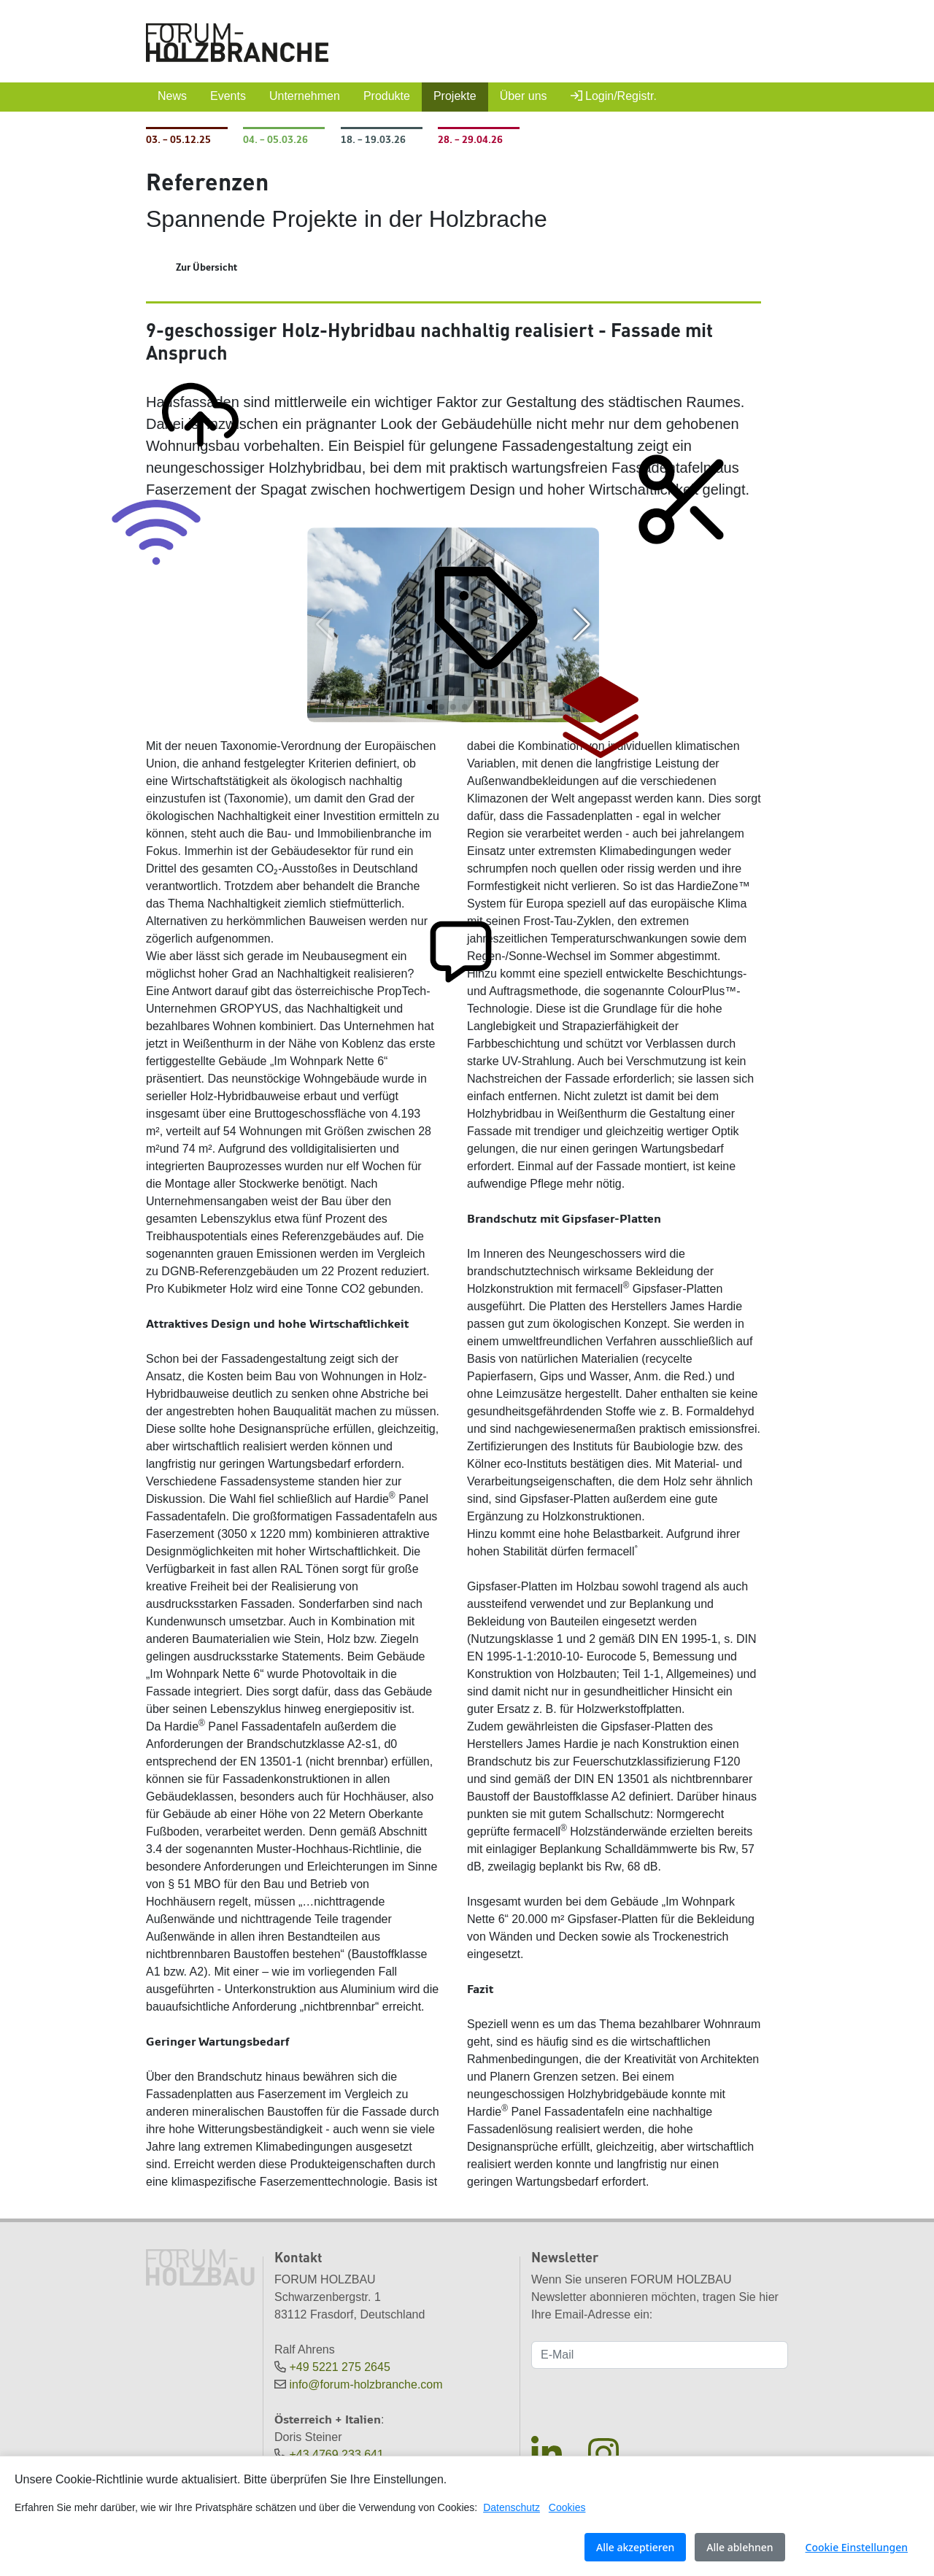  Describe the element at coordinates (683, 499) in the screenshot. I see `cut selected content` at that location.